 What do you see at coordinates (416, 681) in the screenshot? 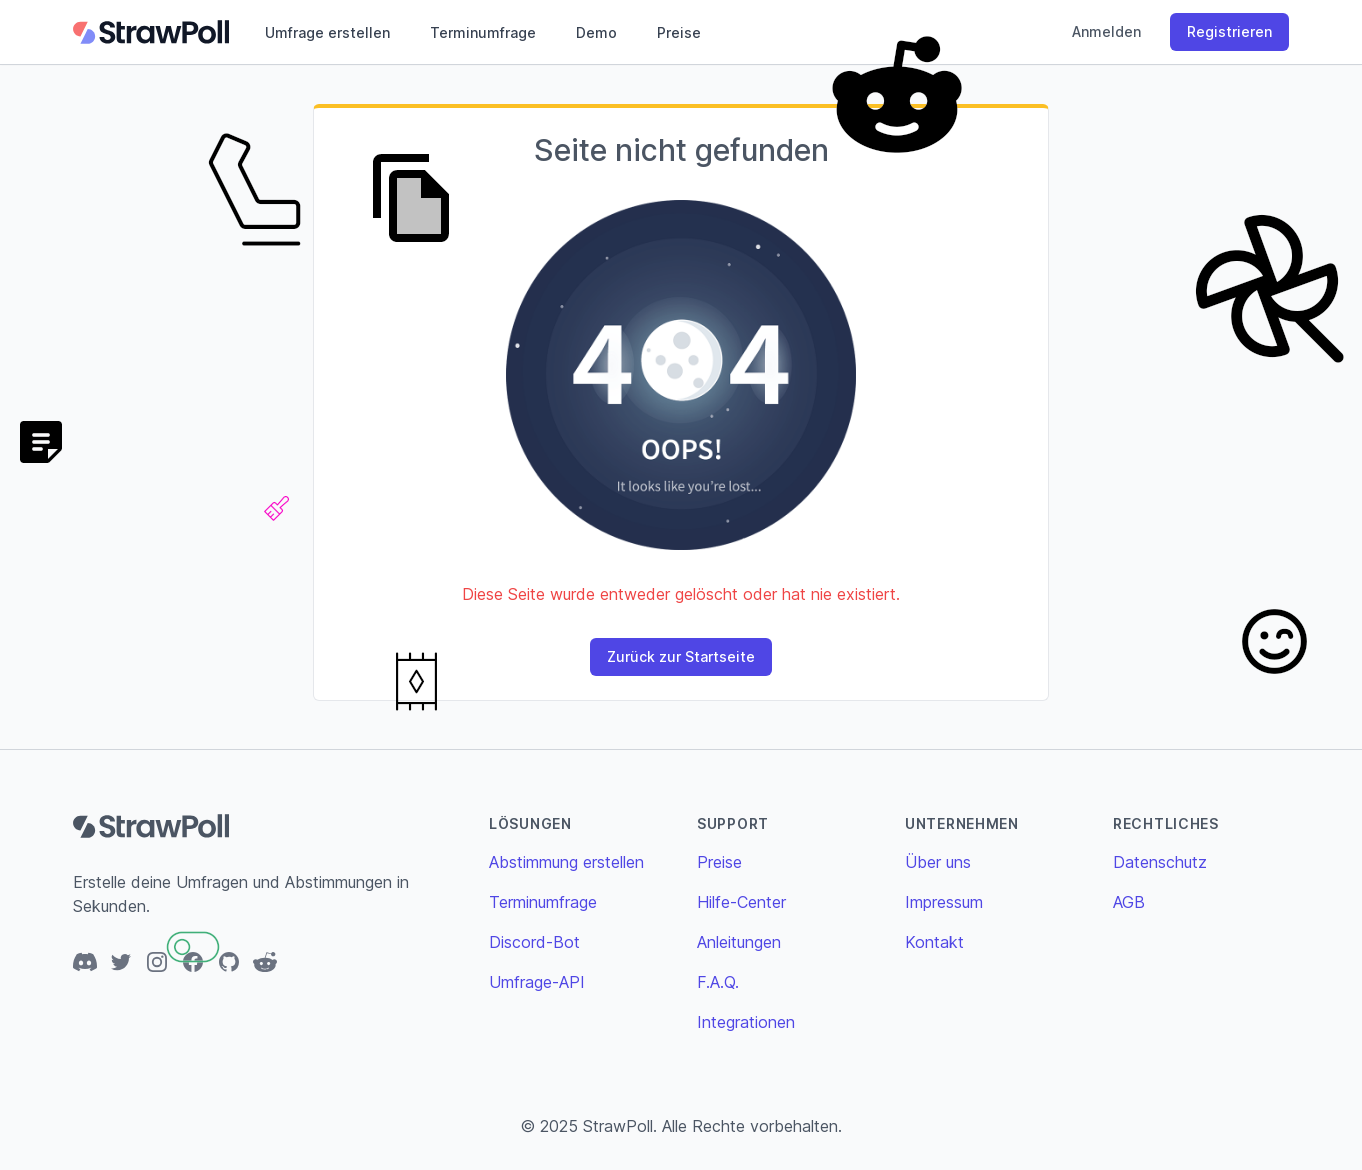
I see `browse or select rugs in a home decor app` at bounding box center [416, 681].